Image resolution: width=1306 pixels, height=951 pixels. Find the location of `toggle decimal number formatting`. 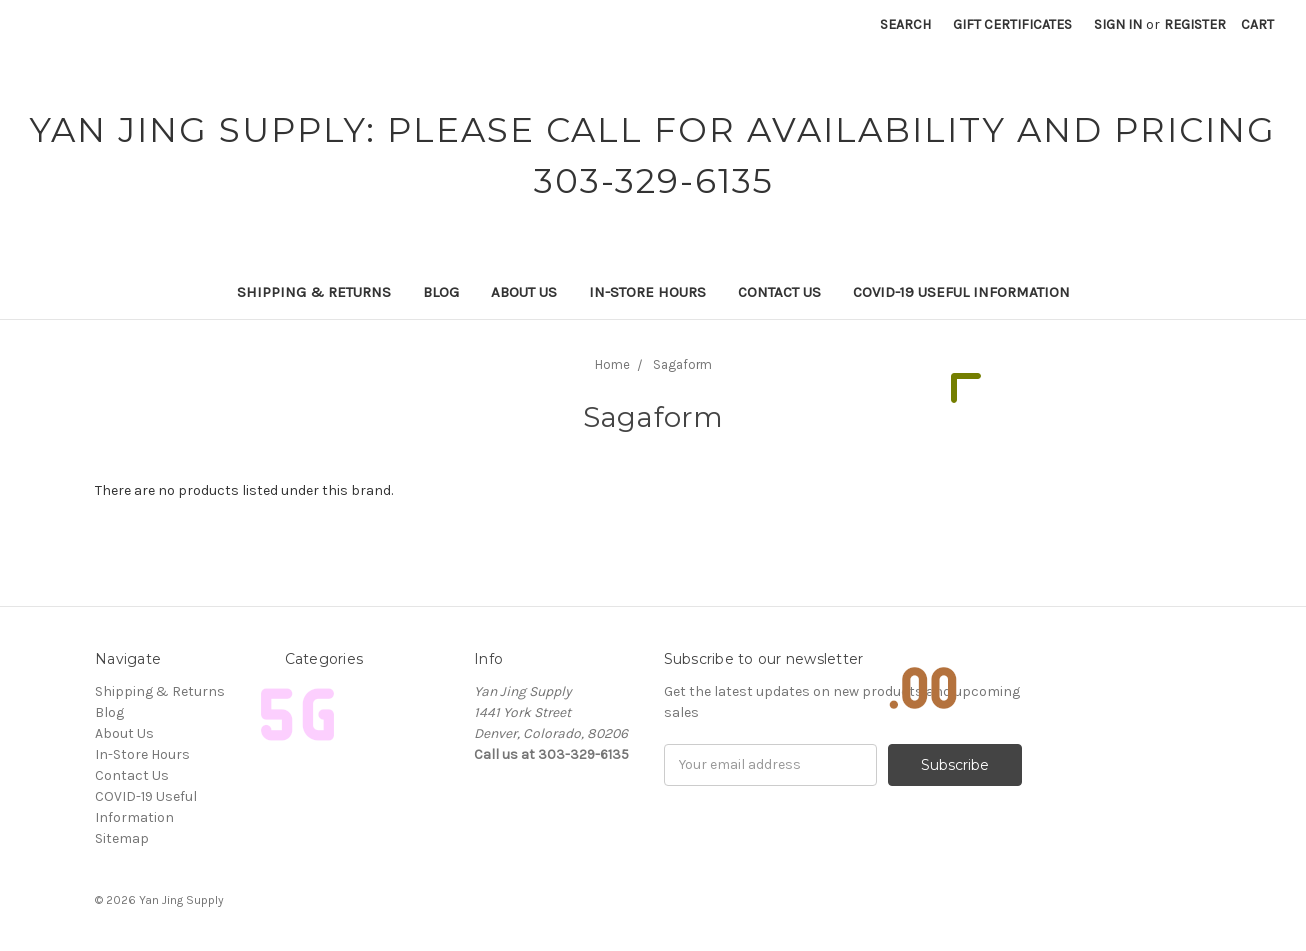

toggle decimal number formatting is located at coordinates (923, 688).